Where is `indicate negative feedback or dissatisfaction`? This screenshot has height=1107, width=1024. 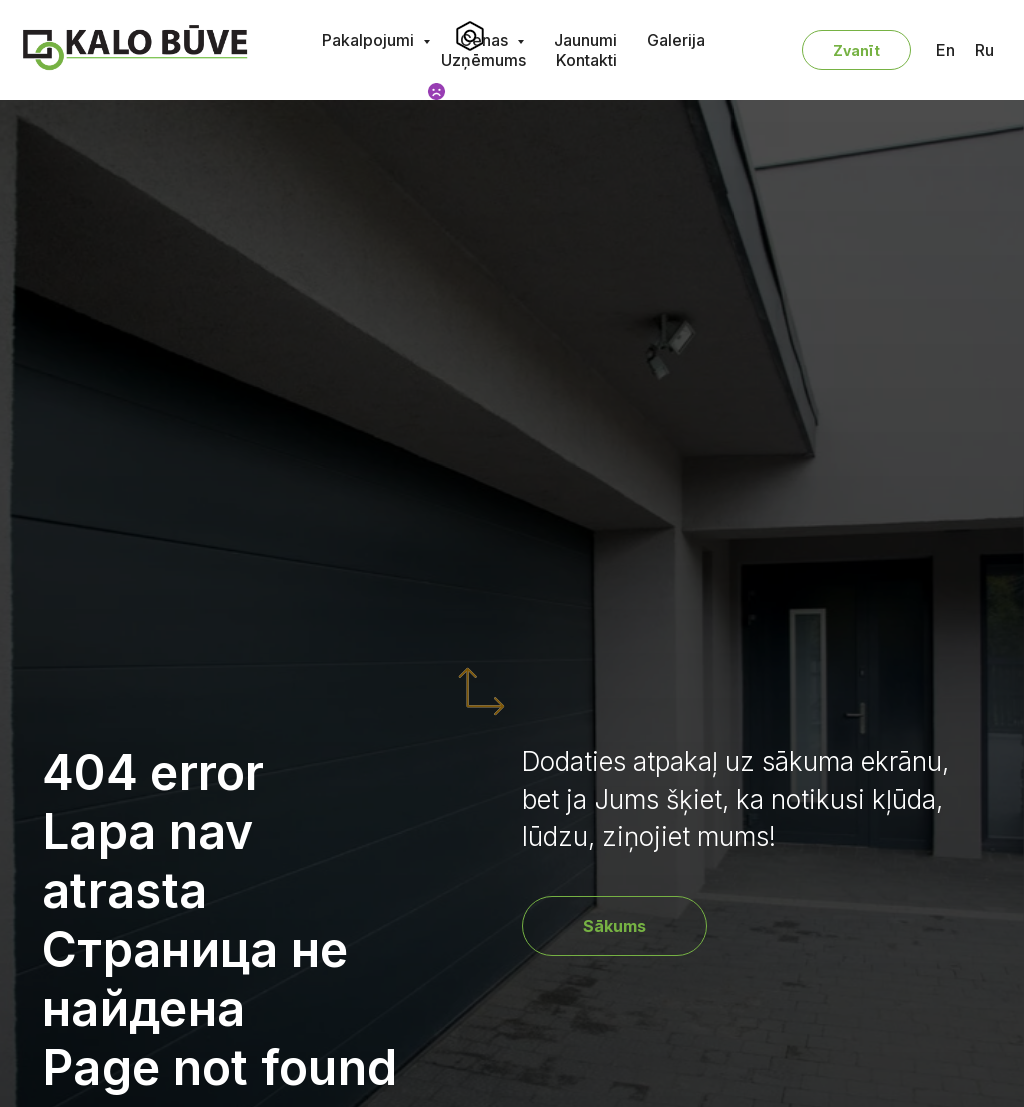
indicate negative feedback or dissatisfaction is located at coordinates (436, 91).